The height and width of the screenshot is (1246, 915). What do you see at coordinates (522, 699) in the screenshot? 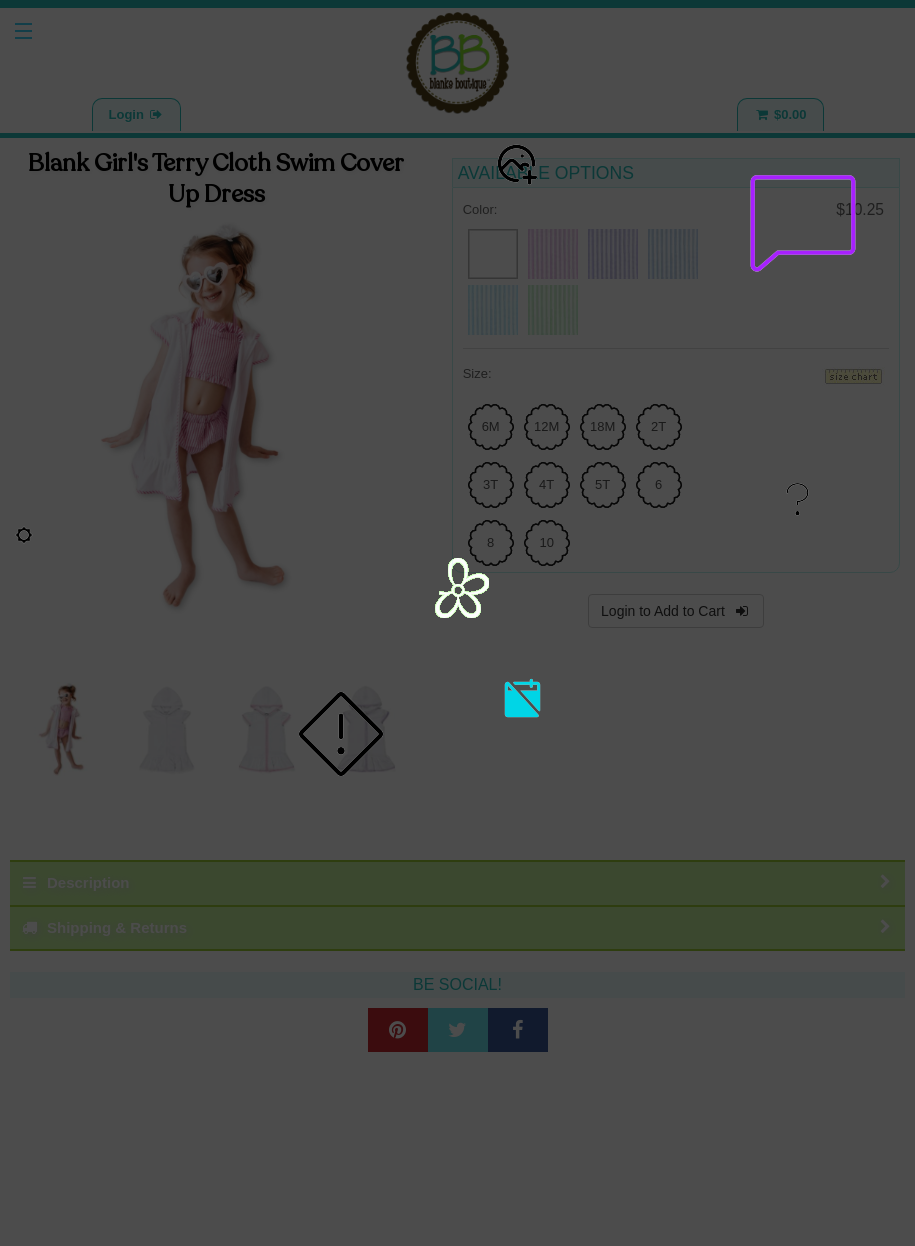
I see `disable or cancel calendar events` at bounding box center [522, 699].